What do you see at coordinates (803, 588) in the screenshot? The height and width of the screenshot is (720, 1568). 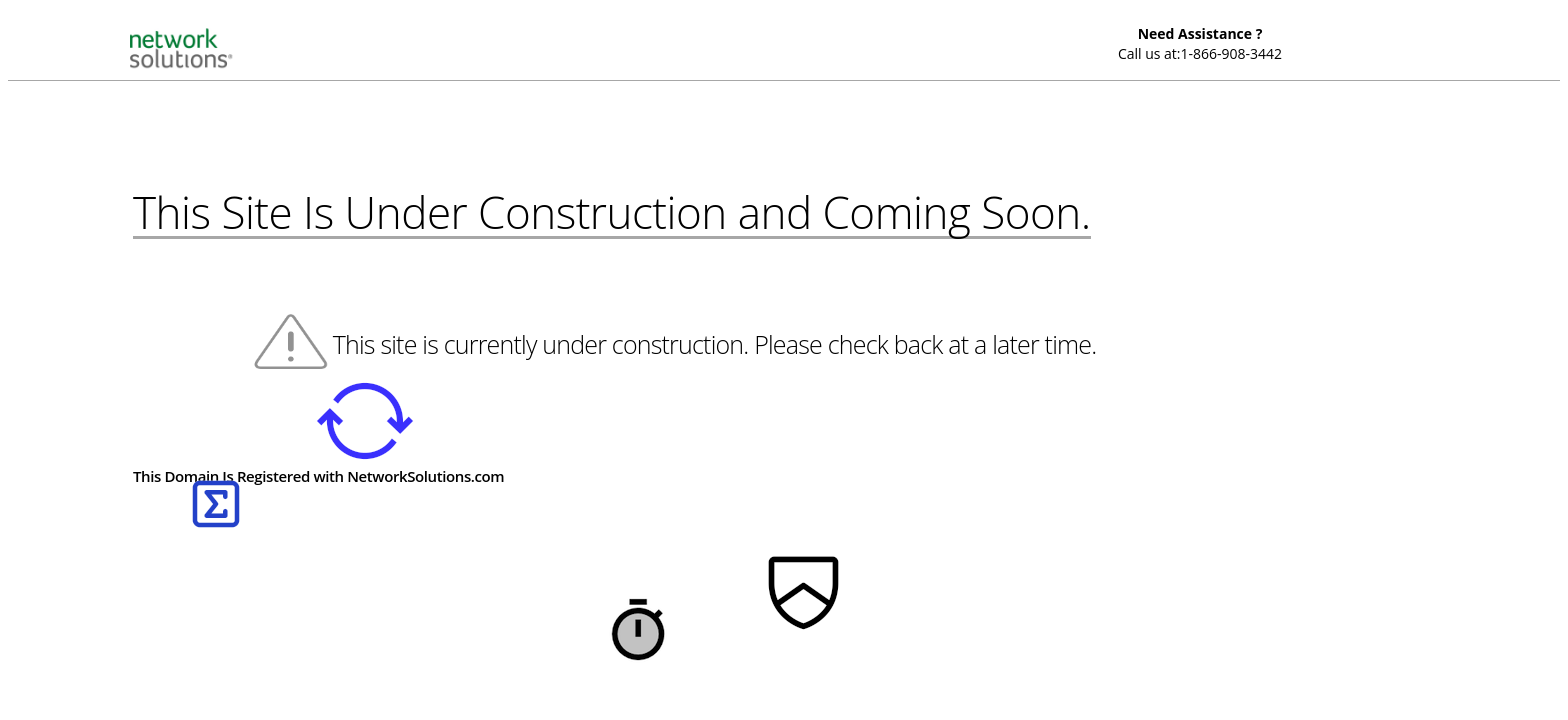 I see `access security or protection settings` at bounding box center [803, 588].